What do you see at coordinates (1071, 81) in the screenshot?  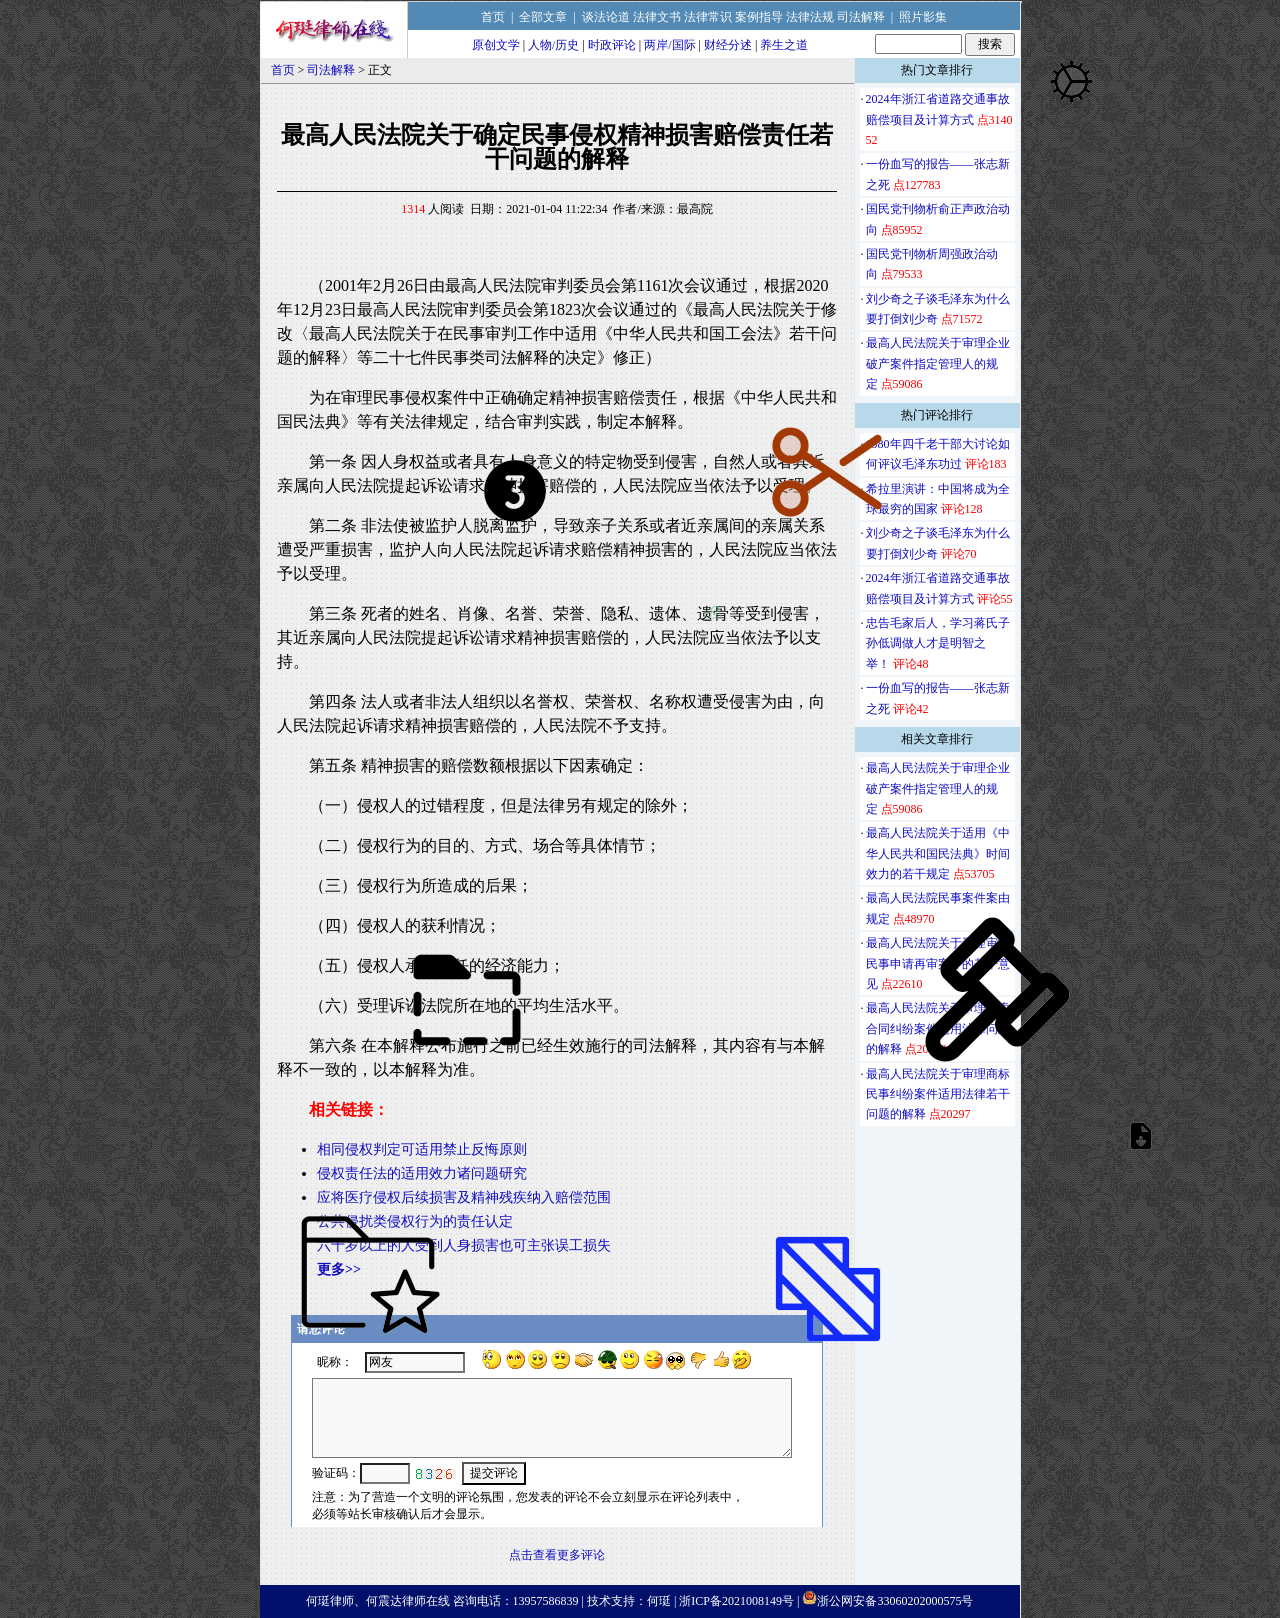 I see `access settings or preferences` at bounding box center [1071, 81].